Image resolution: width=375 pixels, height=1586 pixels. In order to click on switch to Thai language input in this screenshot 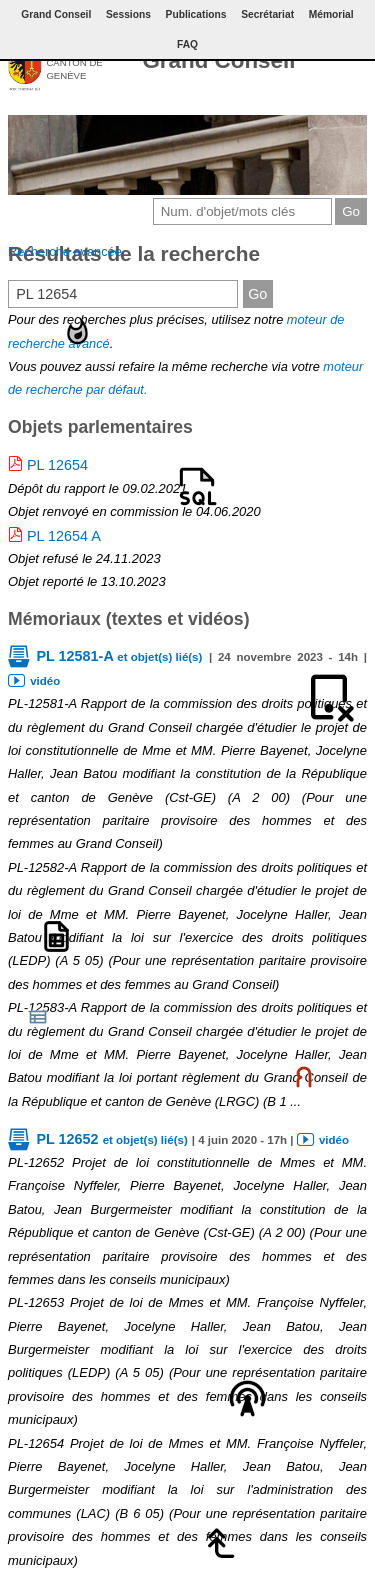, I will do `click(304, 1077)`.